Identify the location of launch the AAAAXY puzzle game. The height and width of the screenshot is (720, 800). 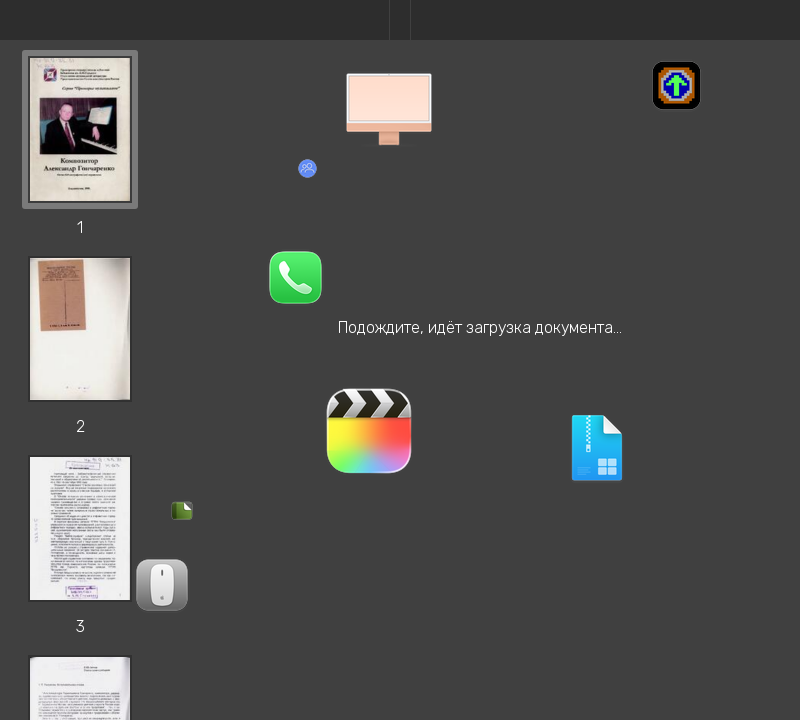
(676, 85).